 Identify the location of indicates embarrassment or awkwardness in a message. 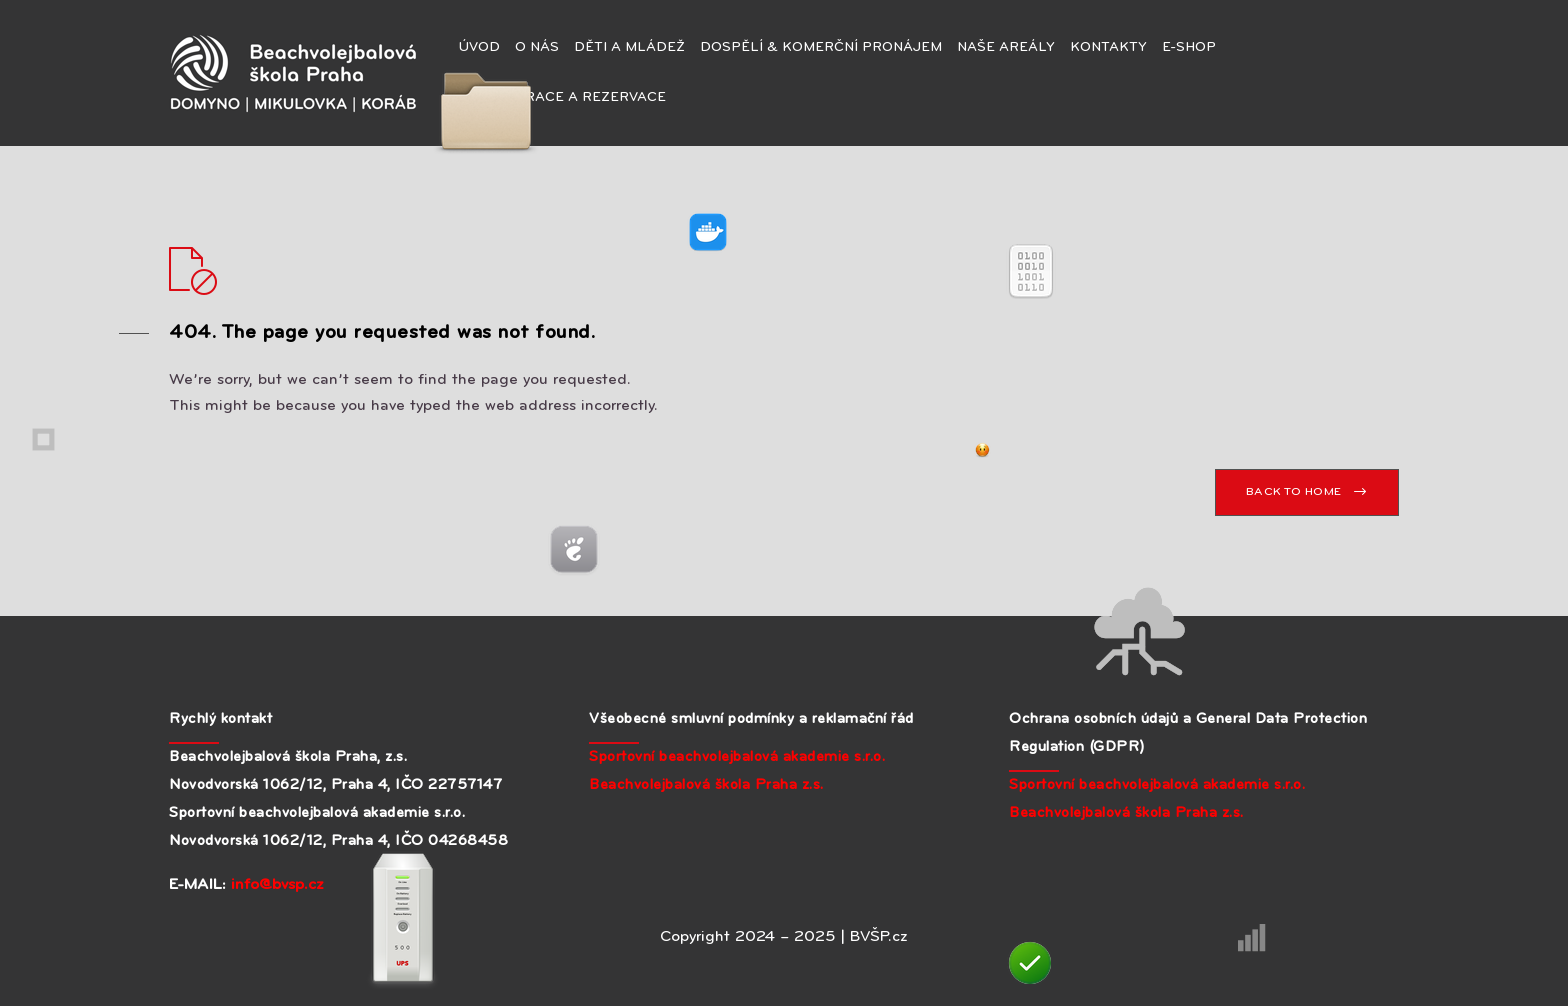
(982, 450).